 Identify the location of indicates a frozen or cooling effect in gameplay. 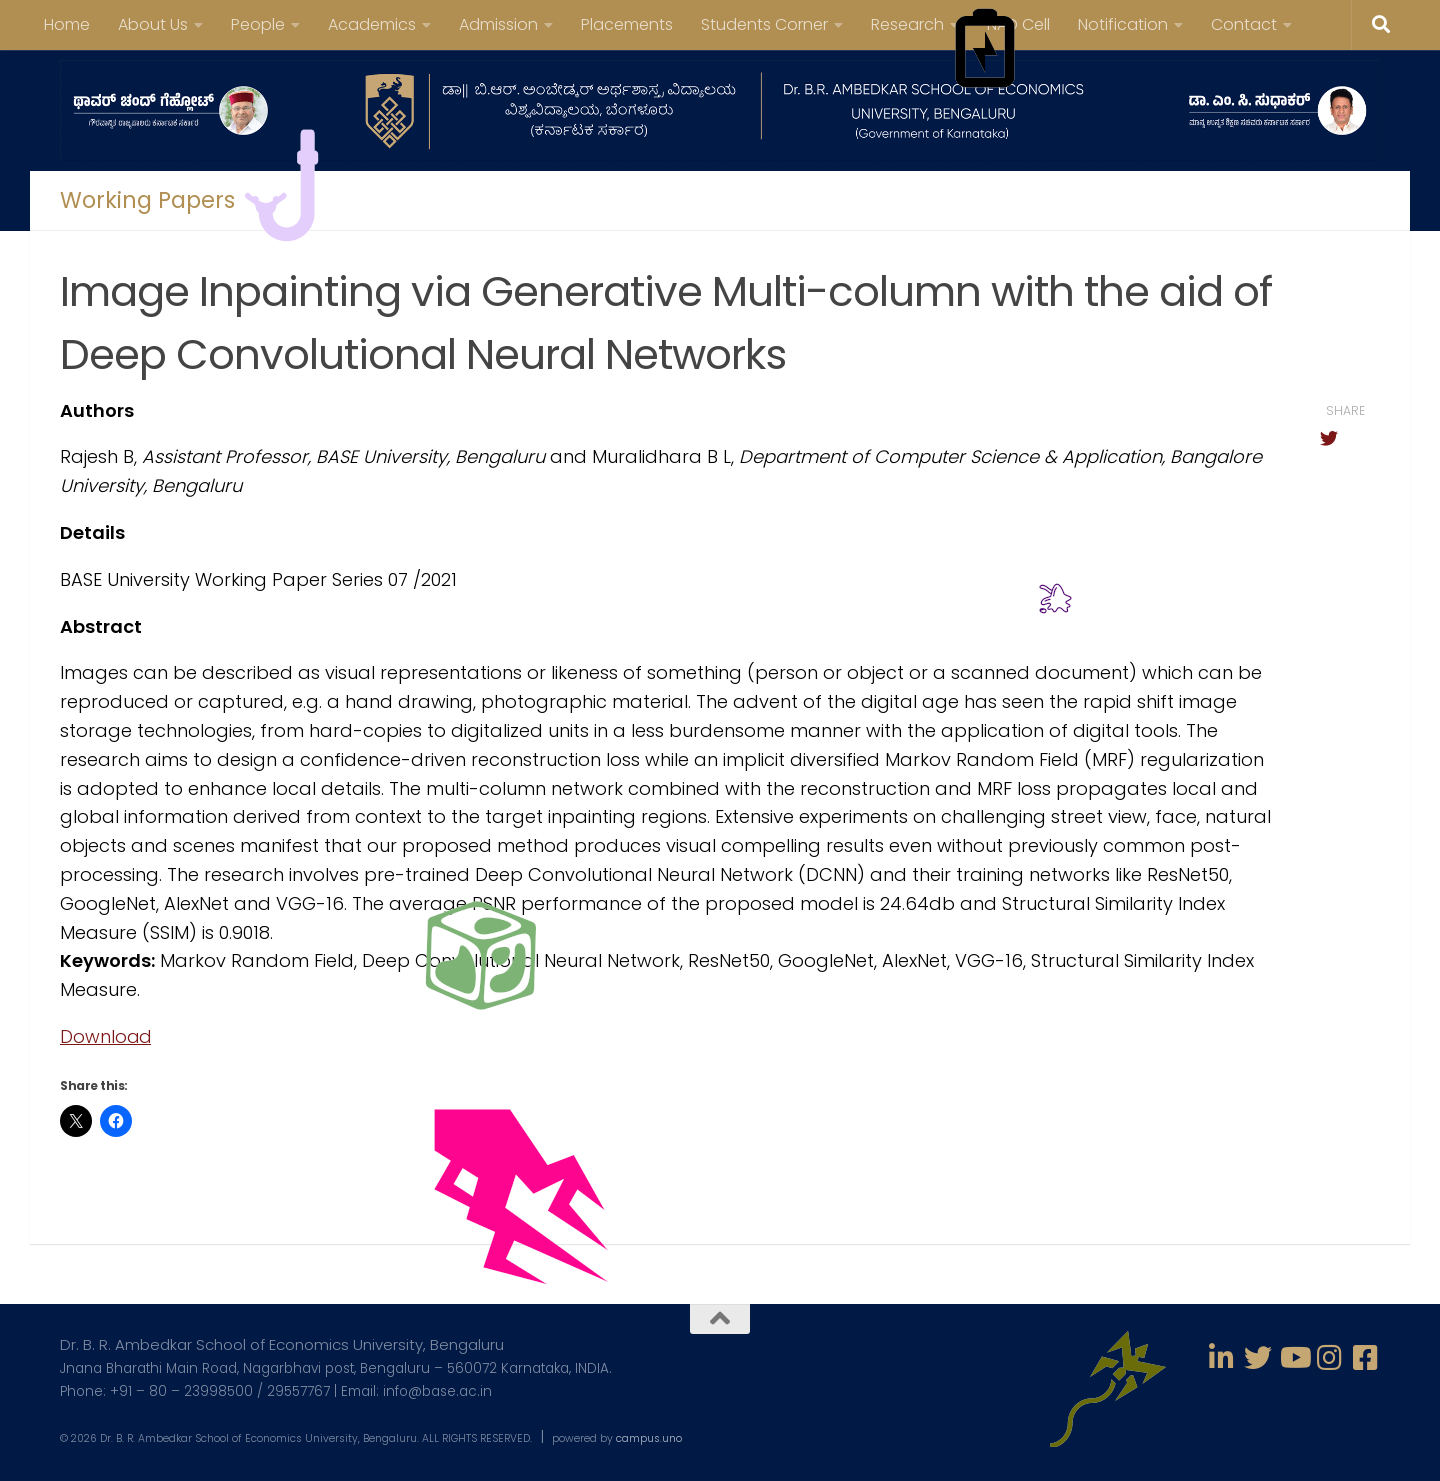
(481, 955).